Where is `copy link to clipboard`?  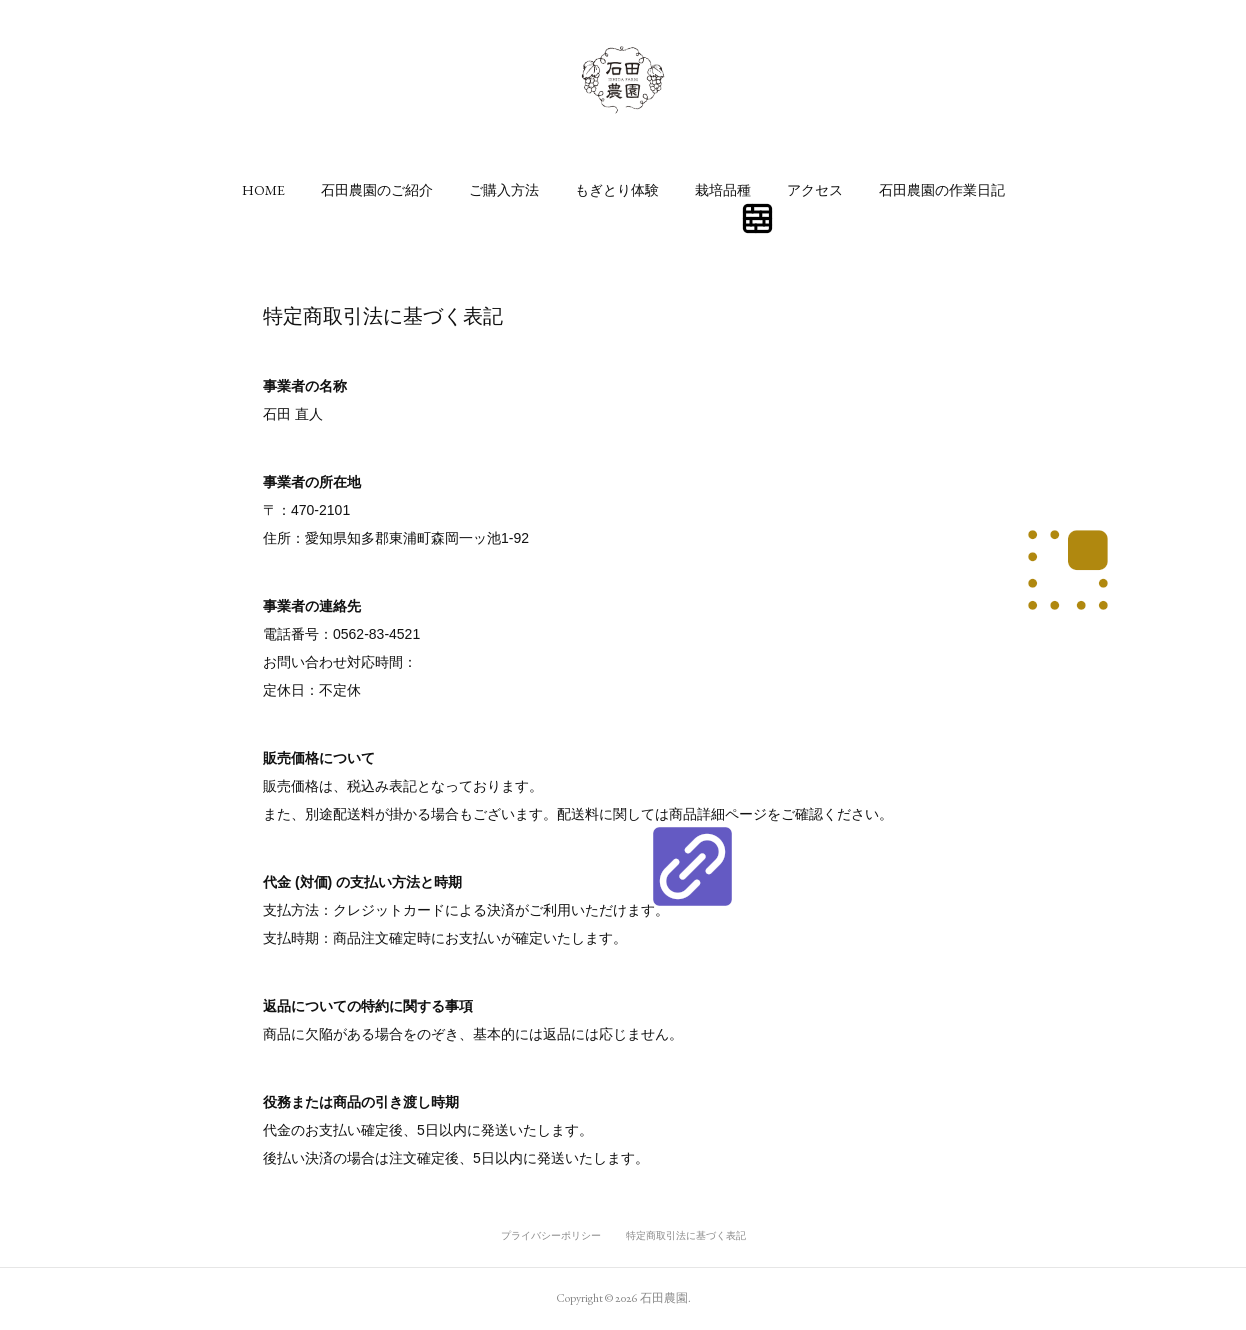 copy link to clipboard is located at coordinates (692, 866).